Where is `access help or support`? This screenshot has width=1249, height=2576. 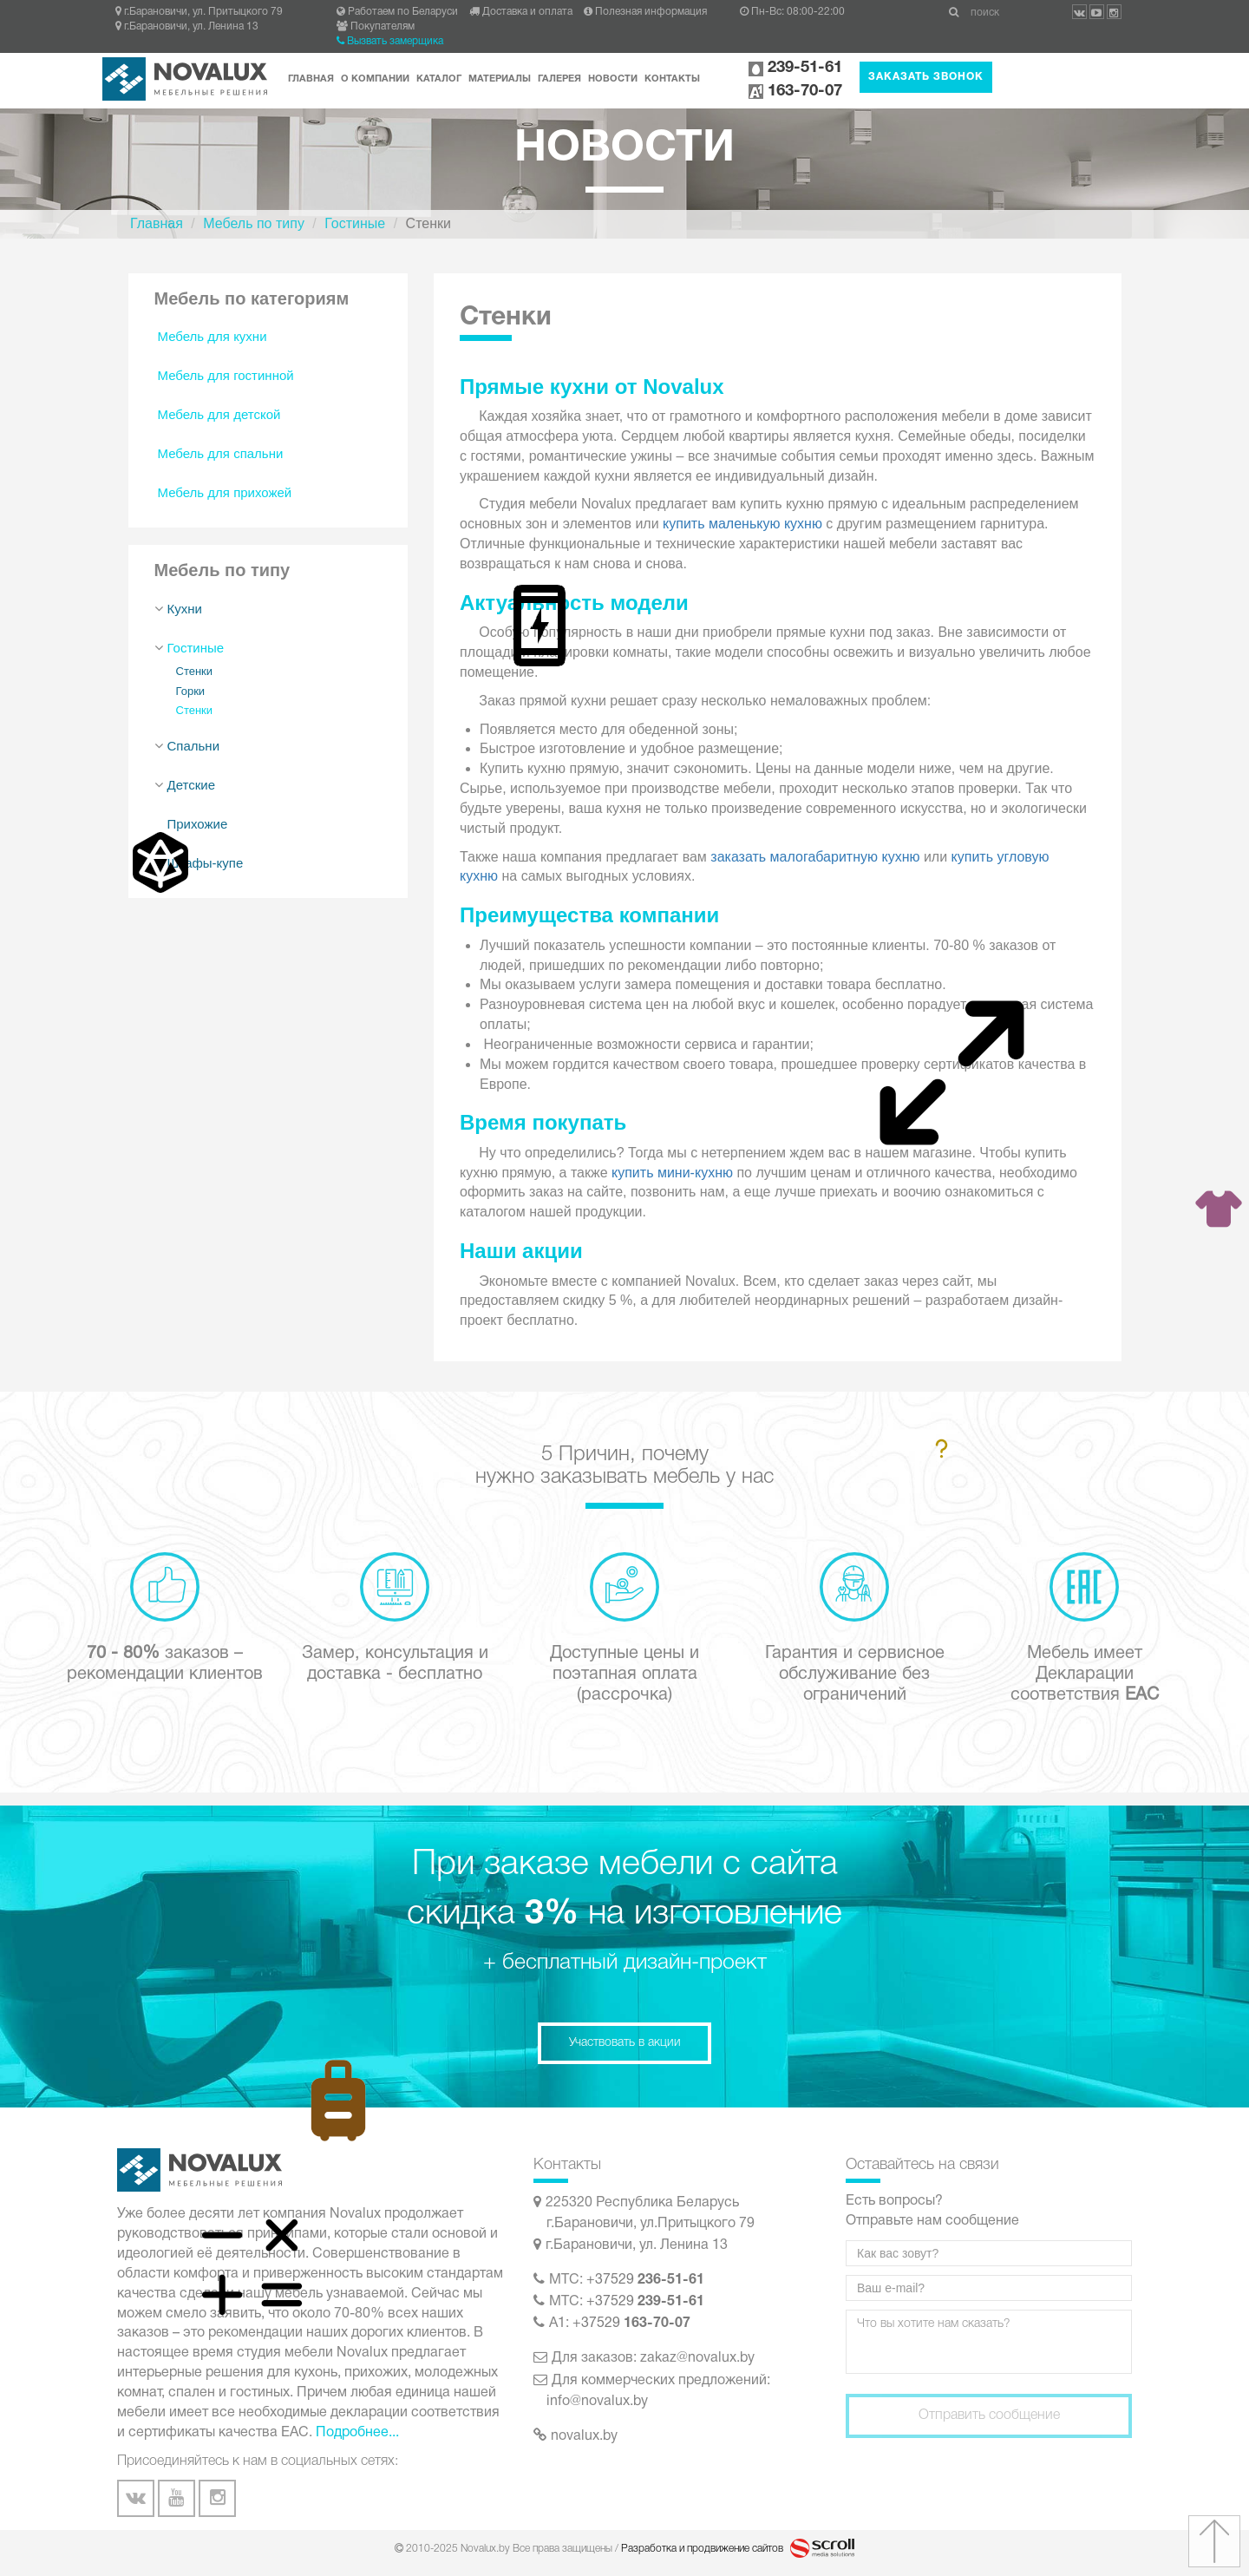
access help or support is located at coordinates (941, 1448).